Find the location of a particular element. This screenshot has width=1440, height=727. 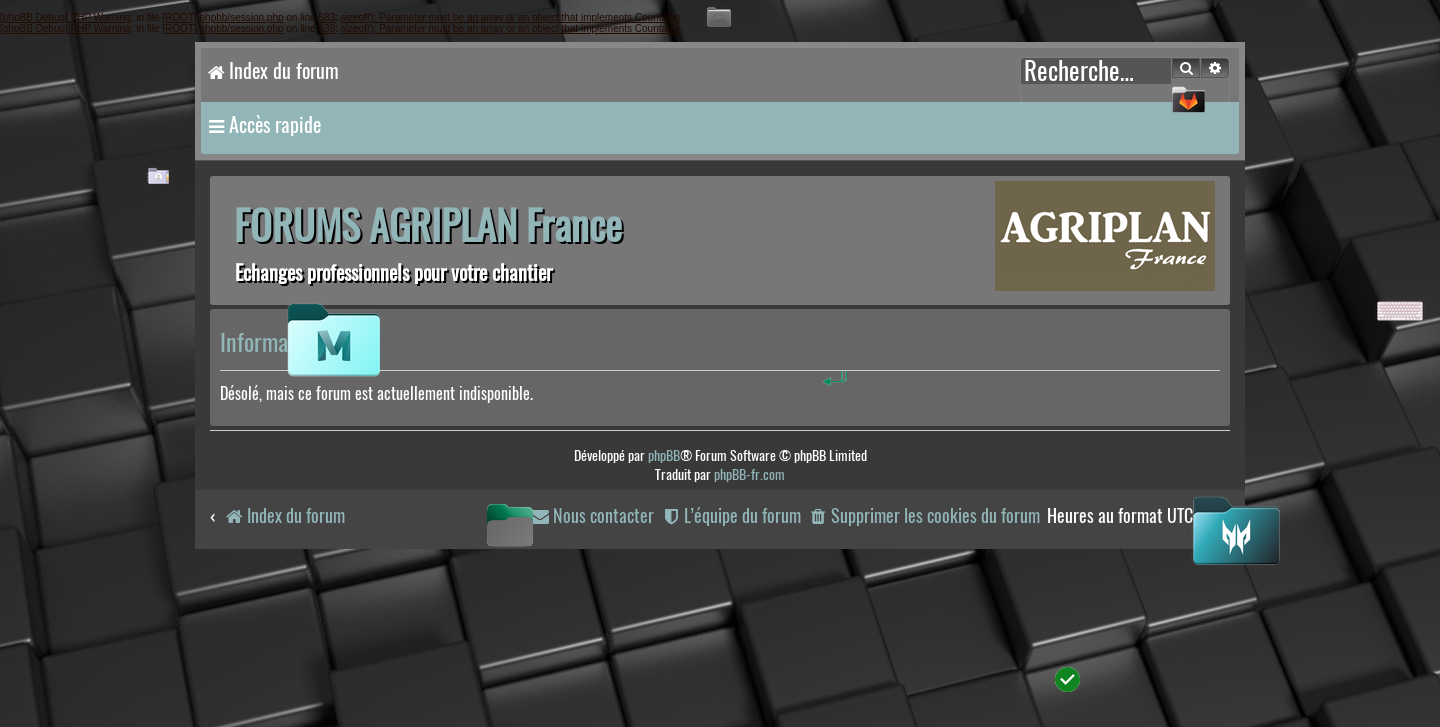

reply to all recipients of an email is located at coordinates (834, 376).